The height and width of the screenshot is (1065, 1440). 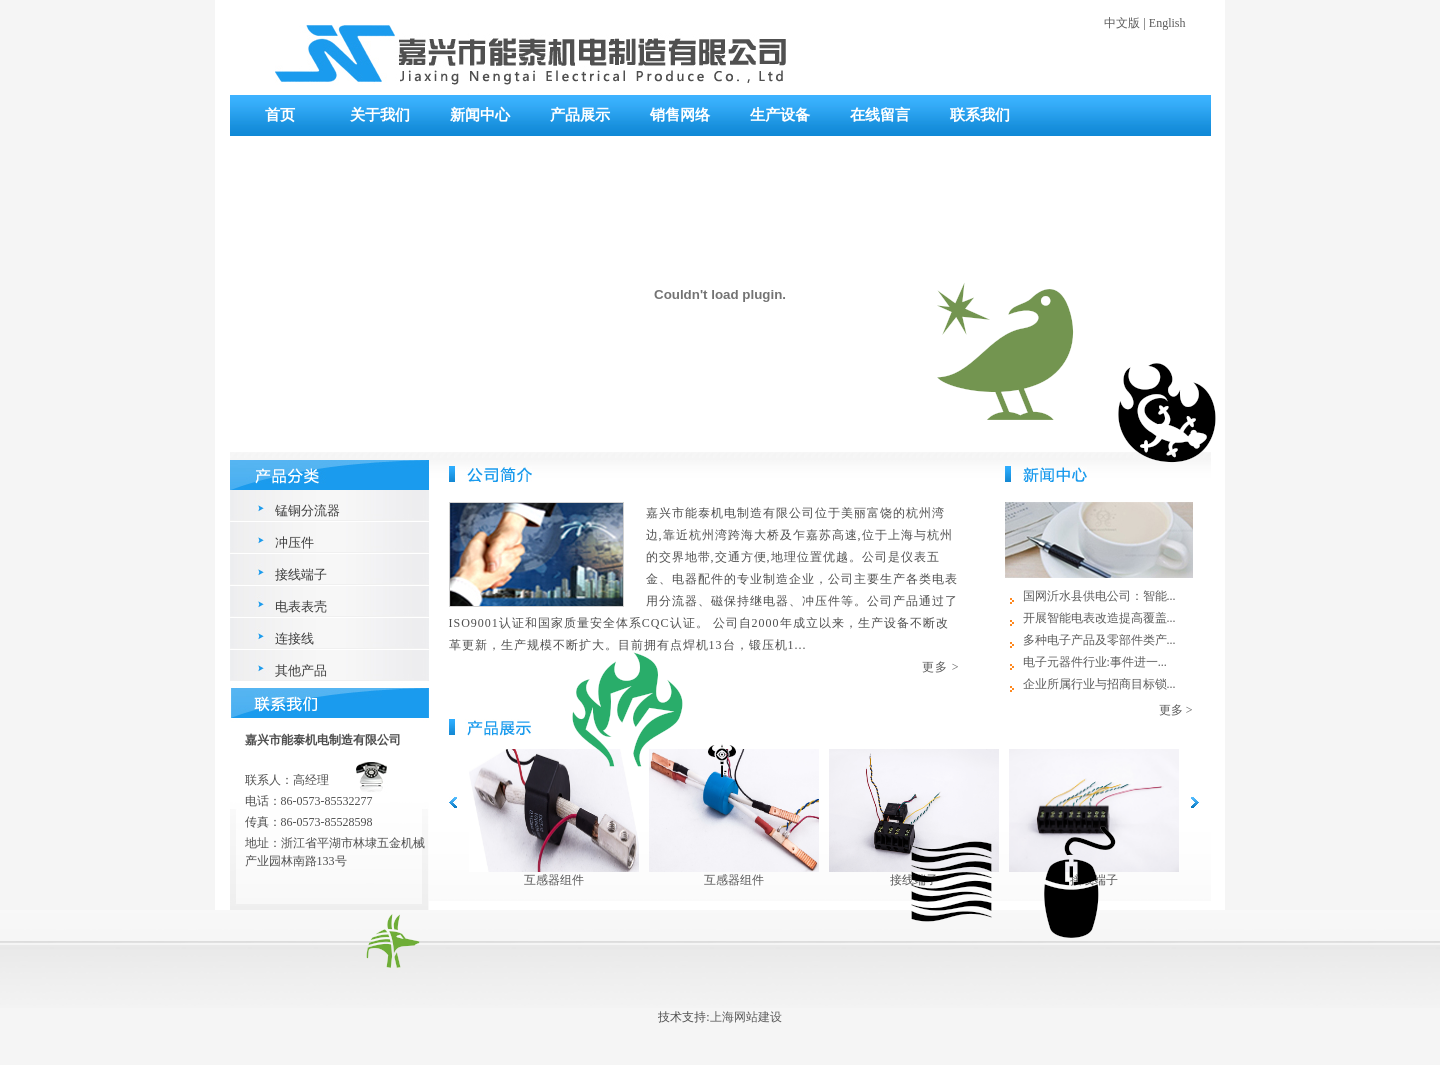 What do you see at coordinates (1077, 884) in the screenshot?
I see `indicates mouse input or cursor control settings` at bounding box center [1077, 884].